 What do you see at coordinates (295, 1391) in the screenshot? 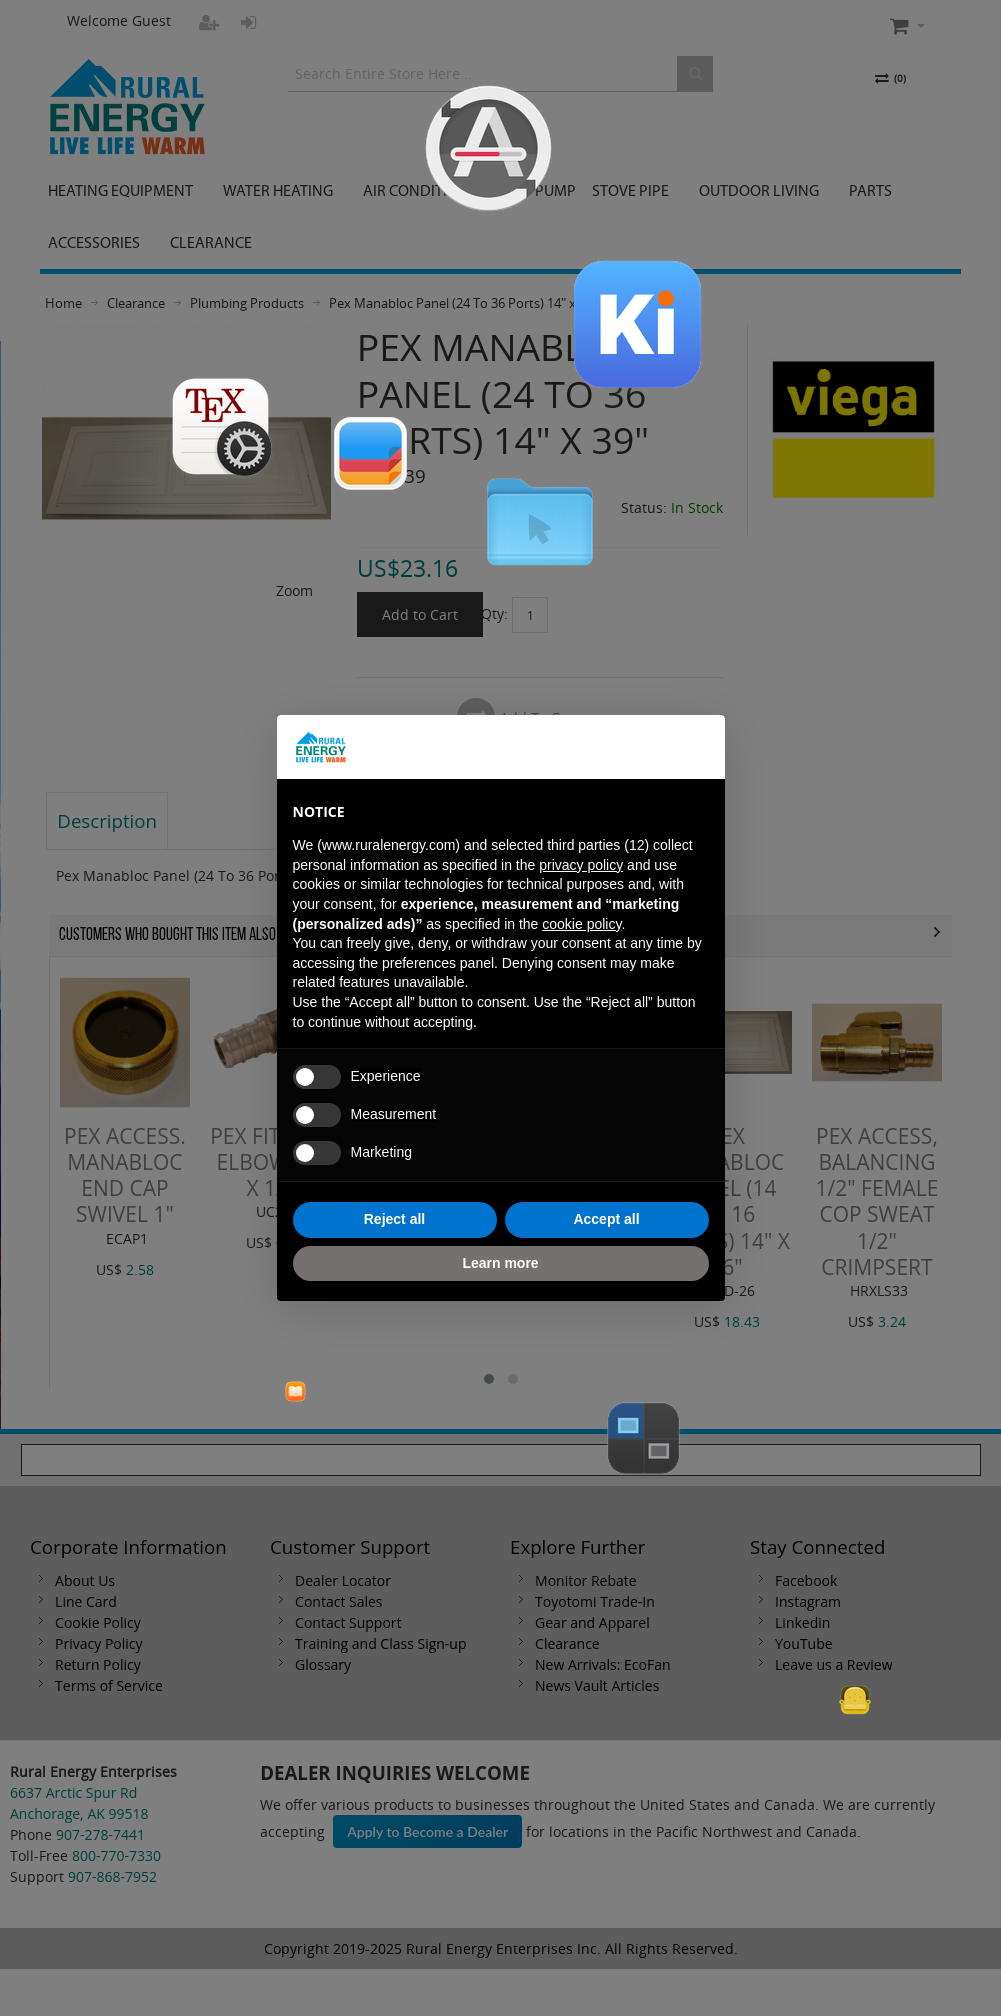
I see `open the Books app` at bounding box center [295, 1391].